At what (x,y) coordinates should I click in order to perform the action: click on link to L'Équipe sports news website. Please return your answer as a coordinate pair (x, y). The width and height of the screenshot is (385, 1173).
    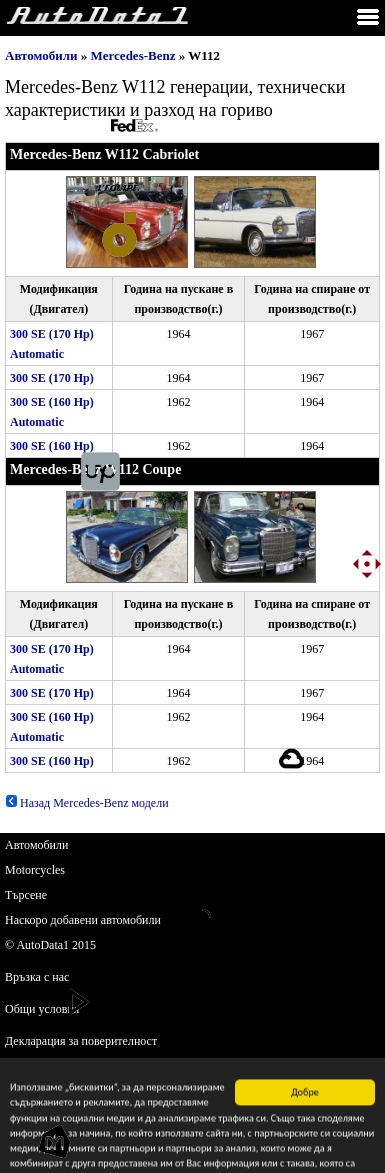
    Looking at the image, I should click on (118, 188).